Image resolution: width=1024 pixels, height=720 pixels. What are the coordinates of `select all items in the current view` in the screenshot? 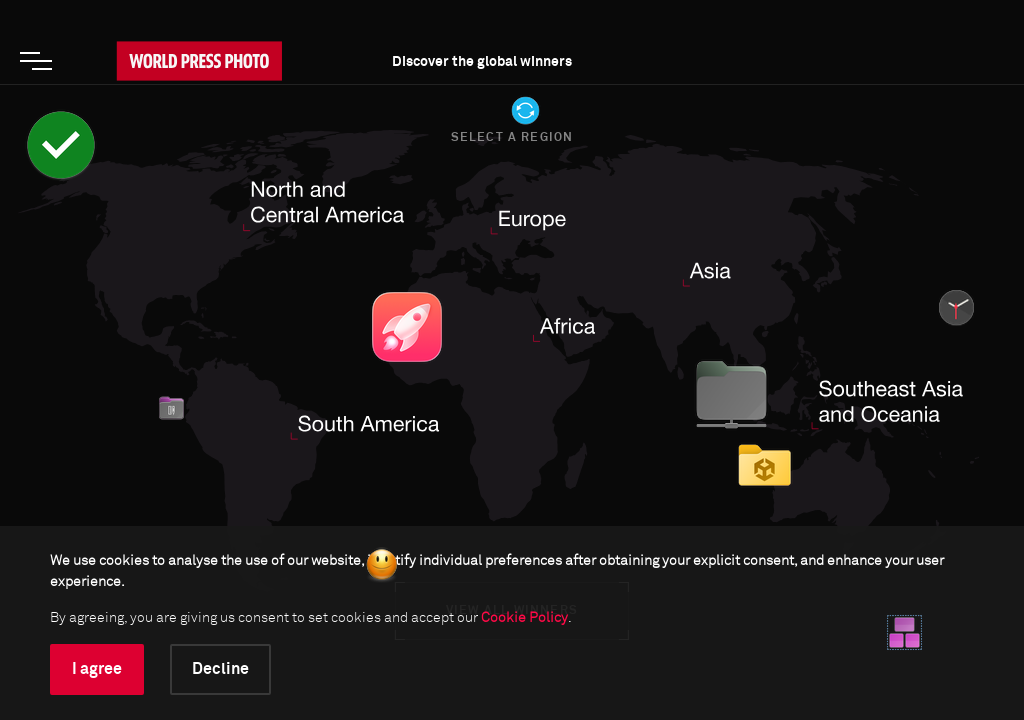 It's located at (904, 632).